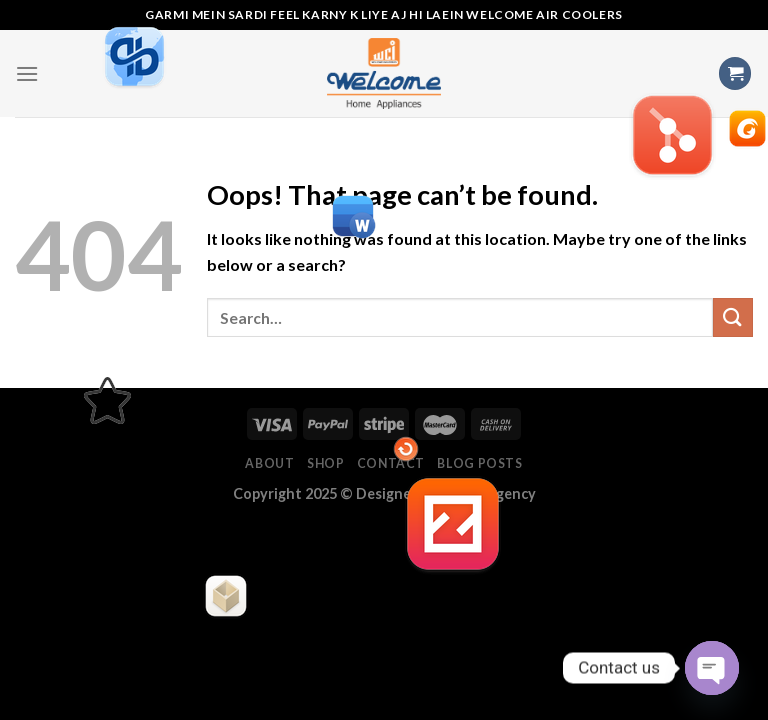 The height and width of the screenshot is (720, 768). What do you see at coordinates (406, 449) in the screenshot?
I see `open livepatch settings to manage kernel updates` at bounding box center [406, 449].